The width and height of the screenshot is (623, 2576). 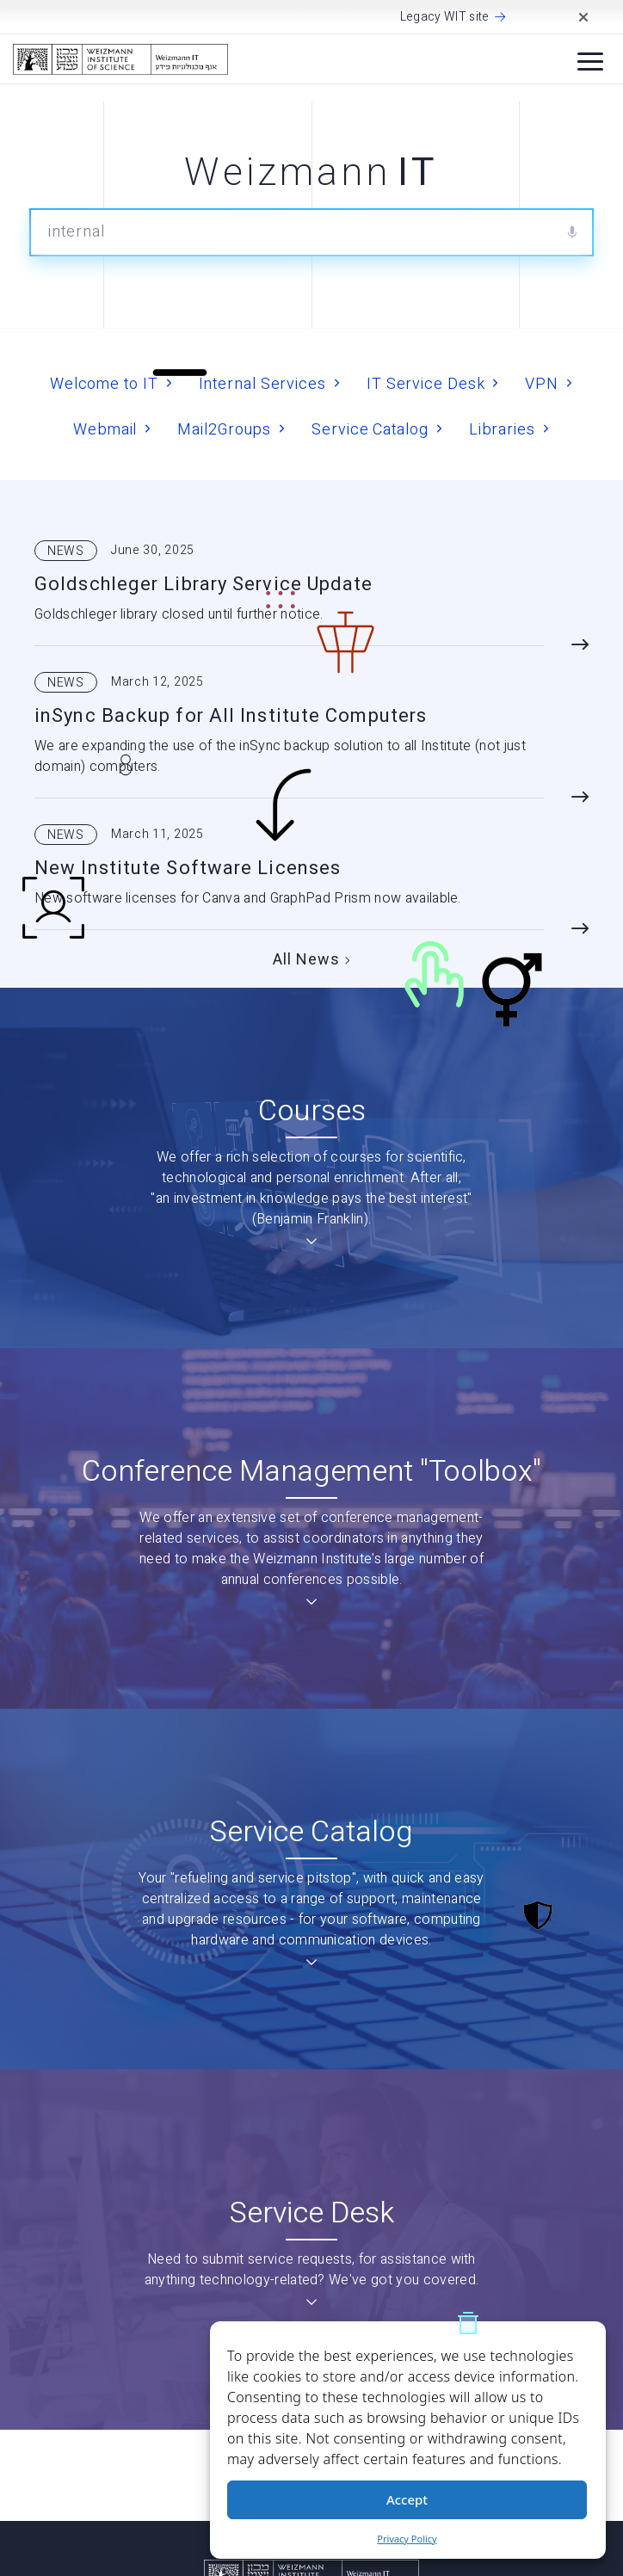 I want to click on select gender or sex options, so click(x=512, y=989).